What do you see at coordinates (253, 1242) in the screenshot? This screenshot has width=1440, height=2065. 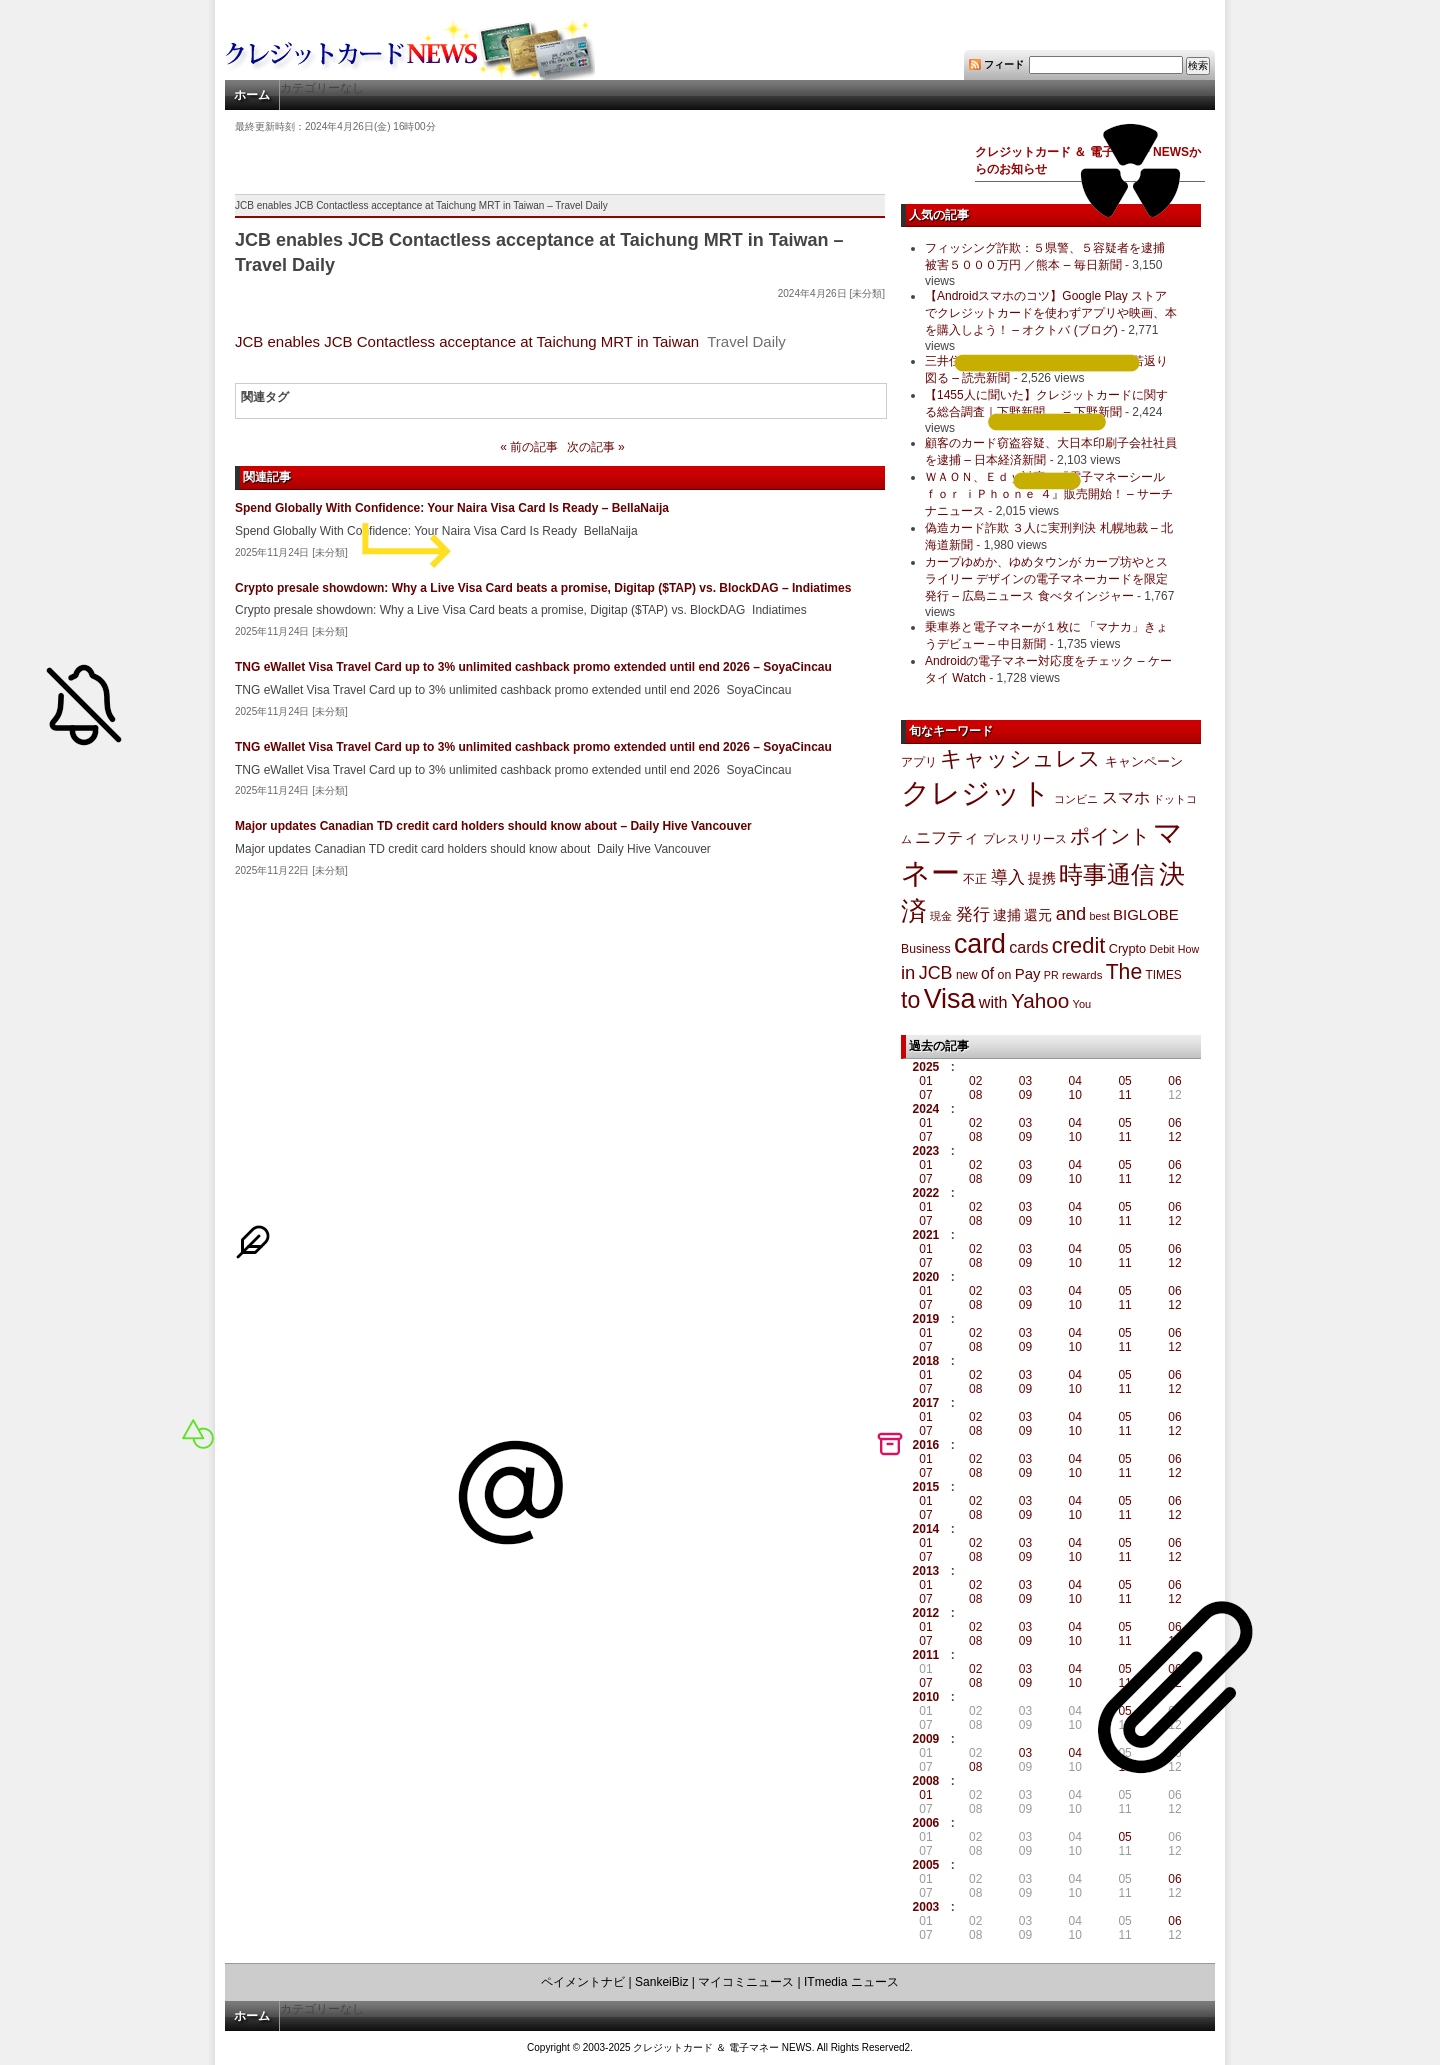 I see `compose a new message or note` at bounding box center [253, 1242].